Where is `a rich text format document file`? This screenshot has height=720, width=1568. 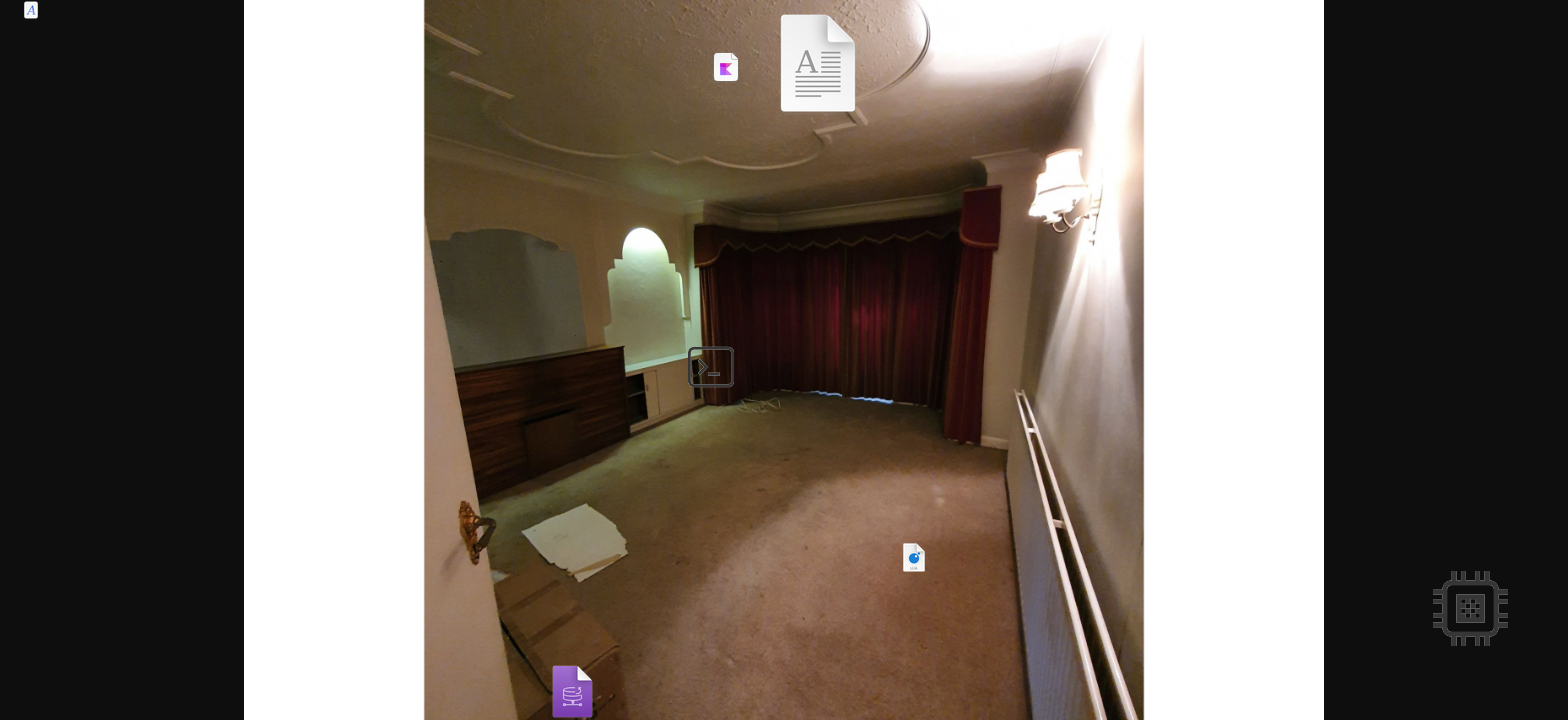 a rich text format document file is located at coordinates (818, 65).